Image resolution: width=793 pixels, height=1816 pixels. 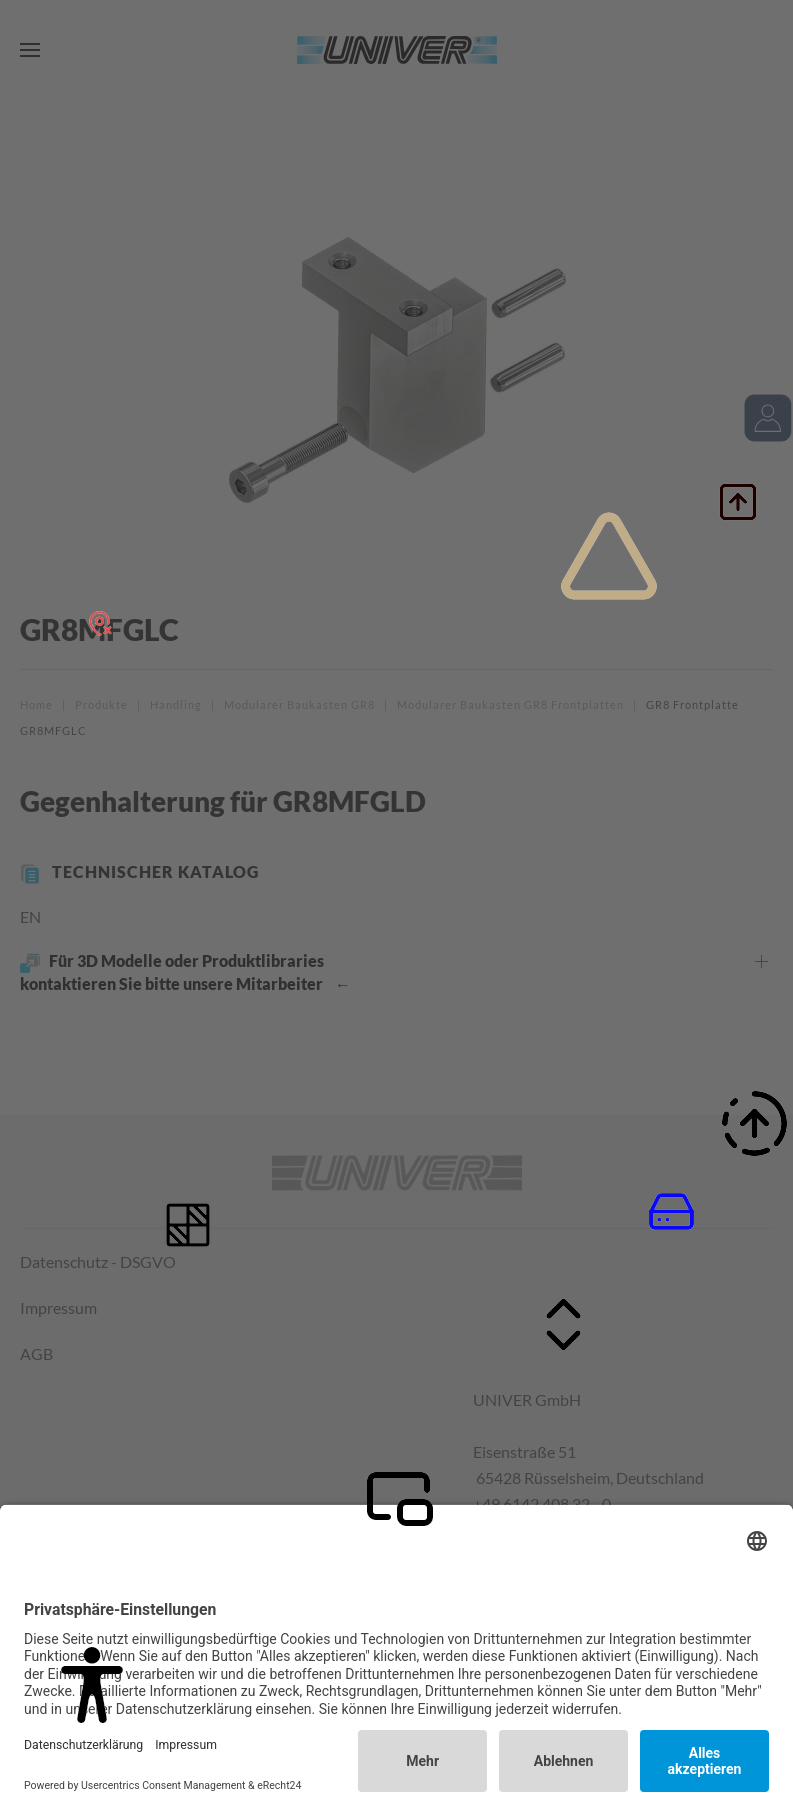 I want to click on access accessibility settings, so click(x=92, y=1685).